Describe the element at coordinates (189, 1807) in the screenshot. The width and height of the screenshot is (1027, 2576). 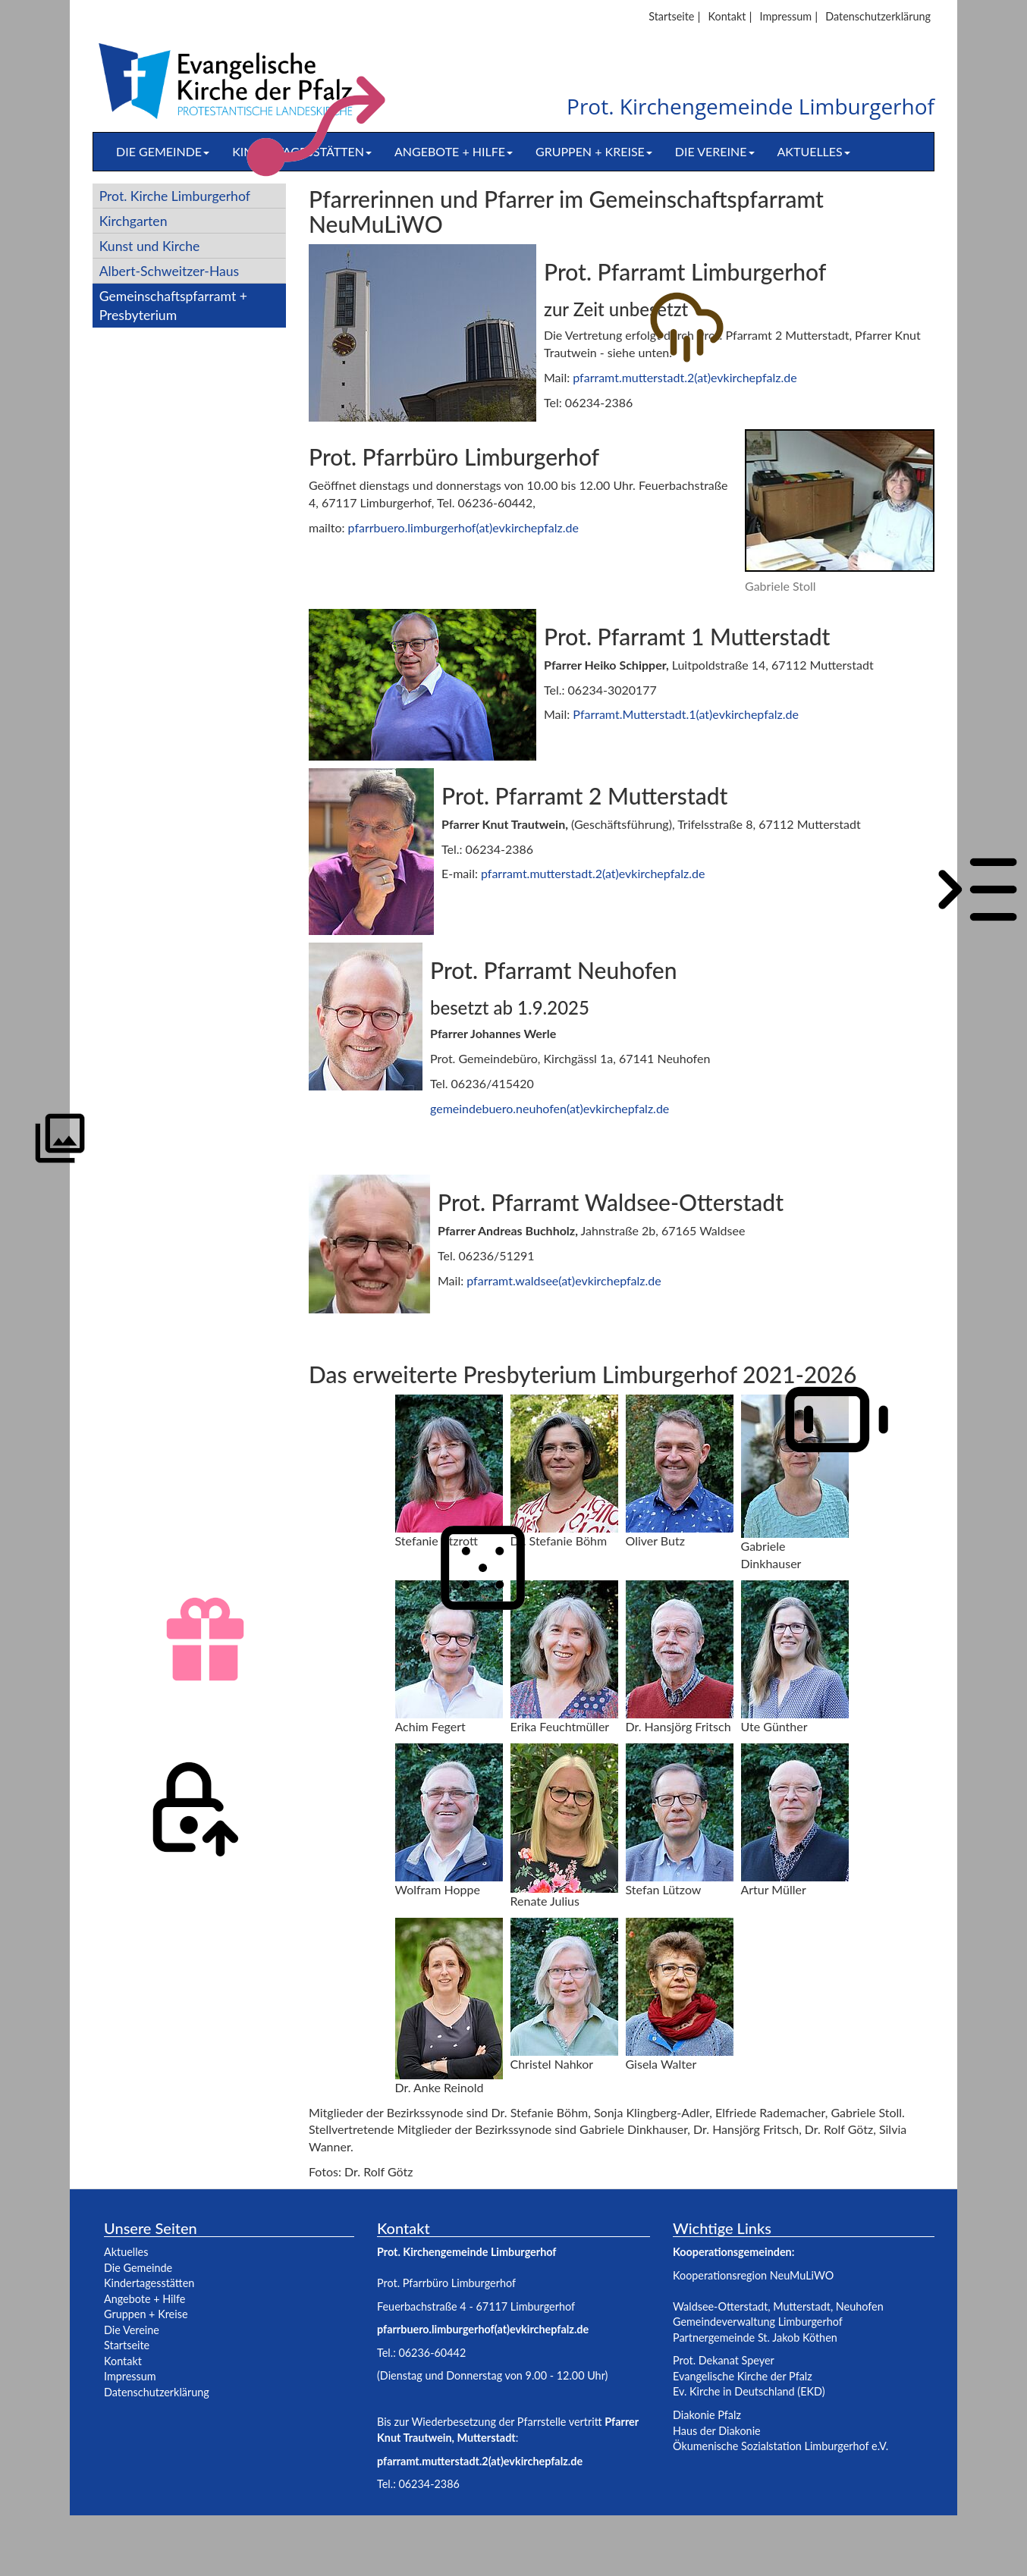
I see `upload or sync secured data` at that location.